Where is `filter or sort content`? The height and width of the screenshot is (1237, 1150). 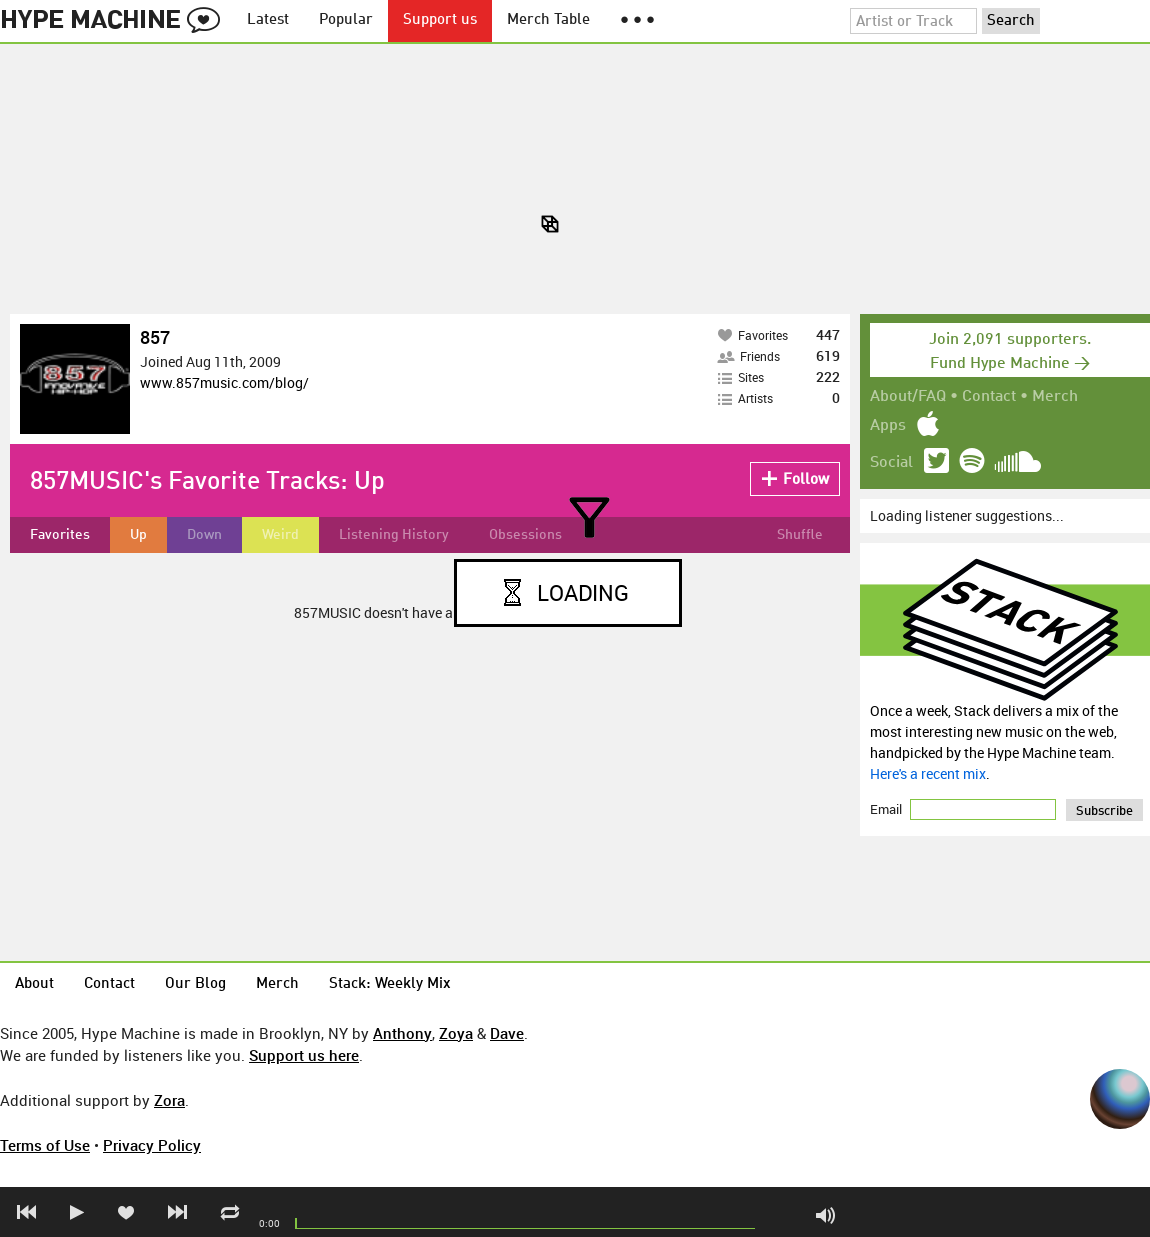
filter or sort content is located at coordinates (589, 517).